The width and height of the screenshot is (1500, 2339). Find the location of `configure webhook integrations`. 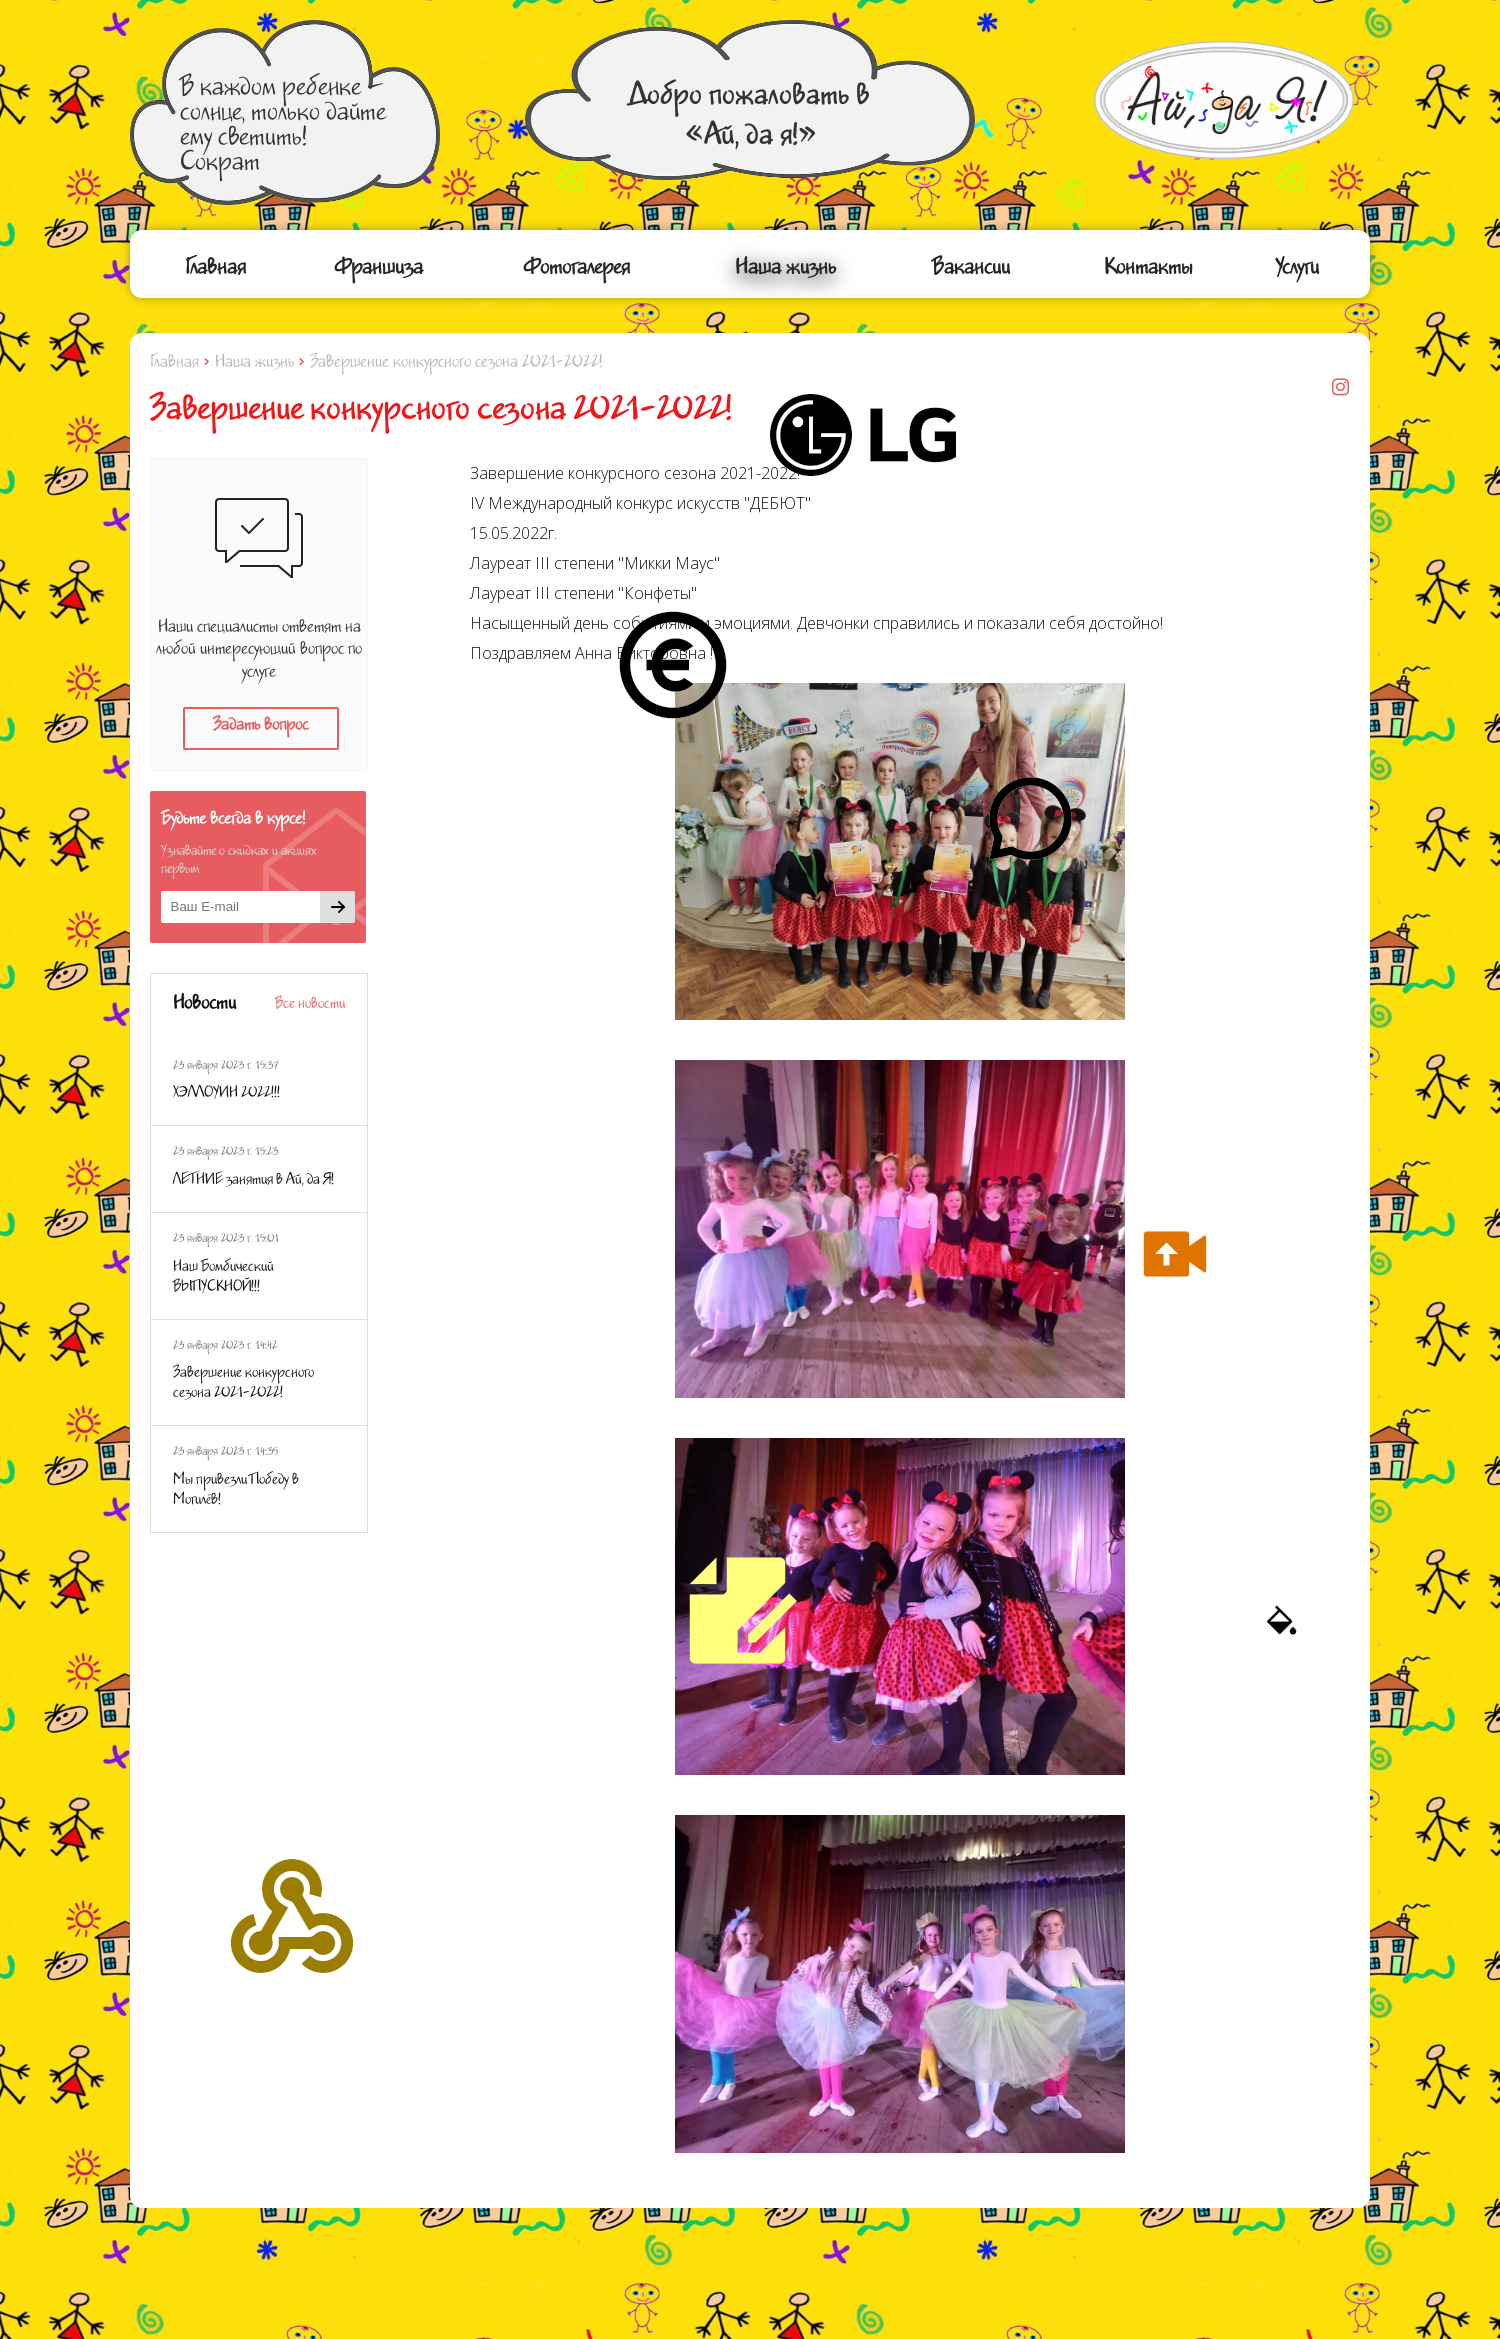

configure webhook integrations is located at coordinates (292, 1919).